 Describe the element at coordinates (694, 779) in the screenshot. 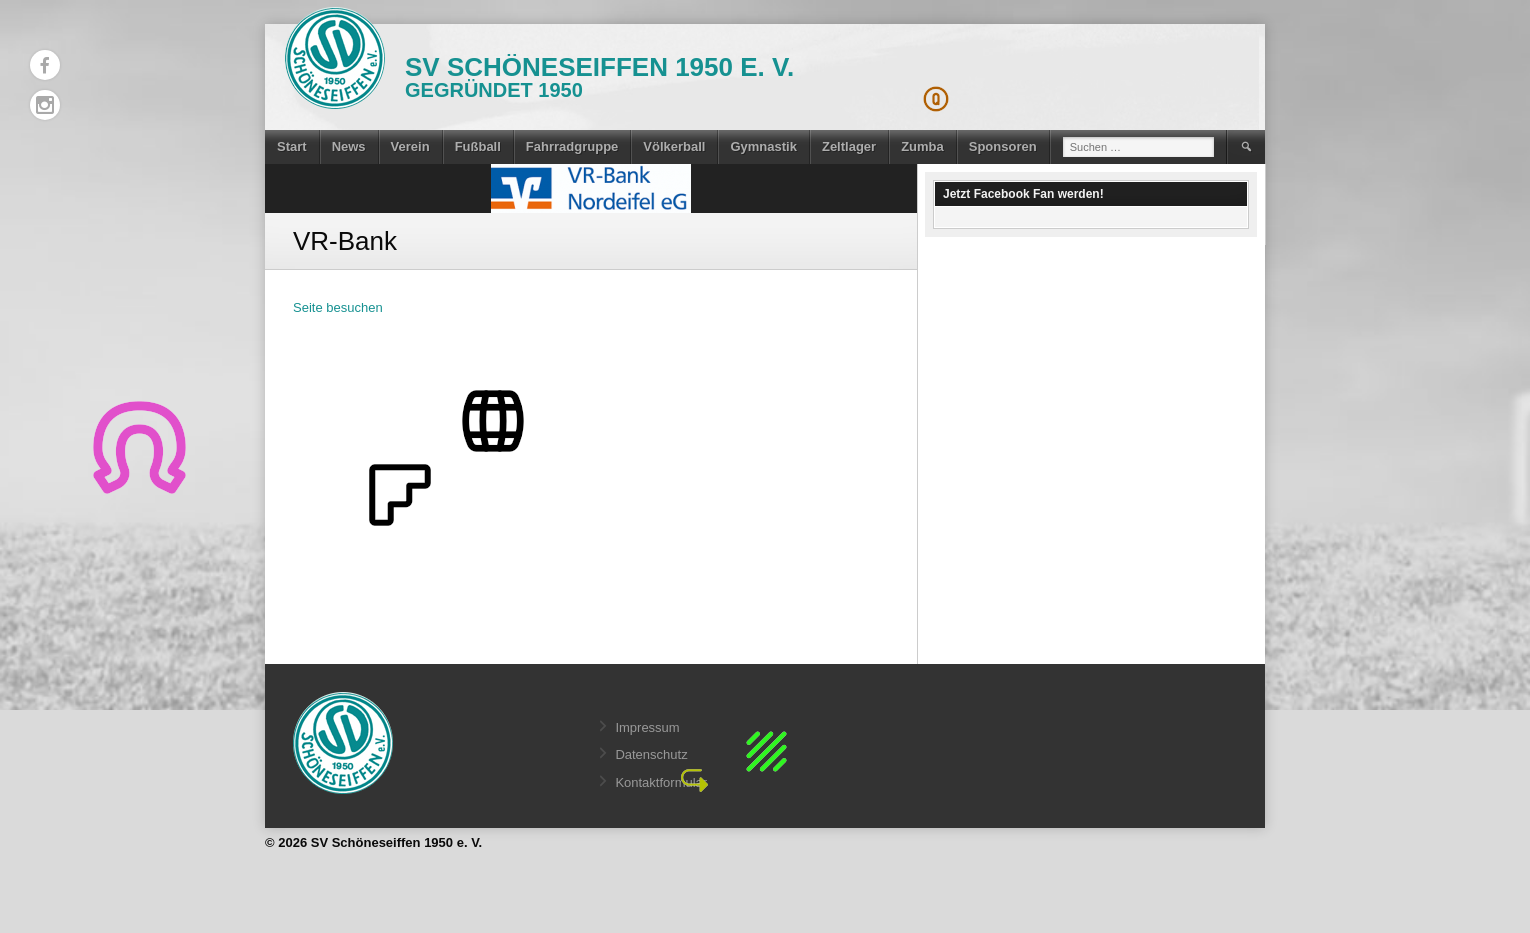

I see `redo last action` at that location.